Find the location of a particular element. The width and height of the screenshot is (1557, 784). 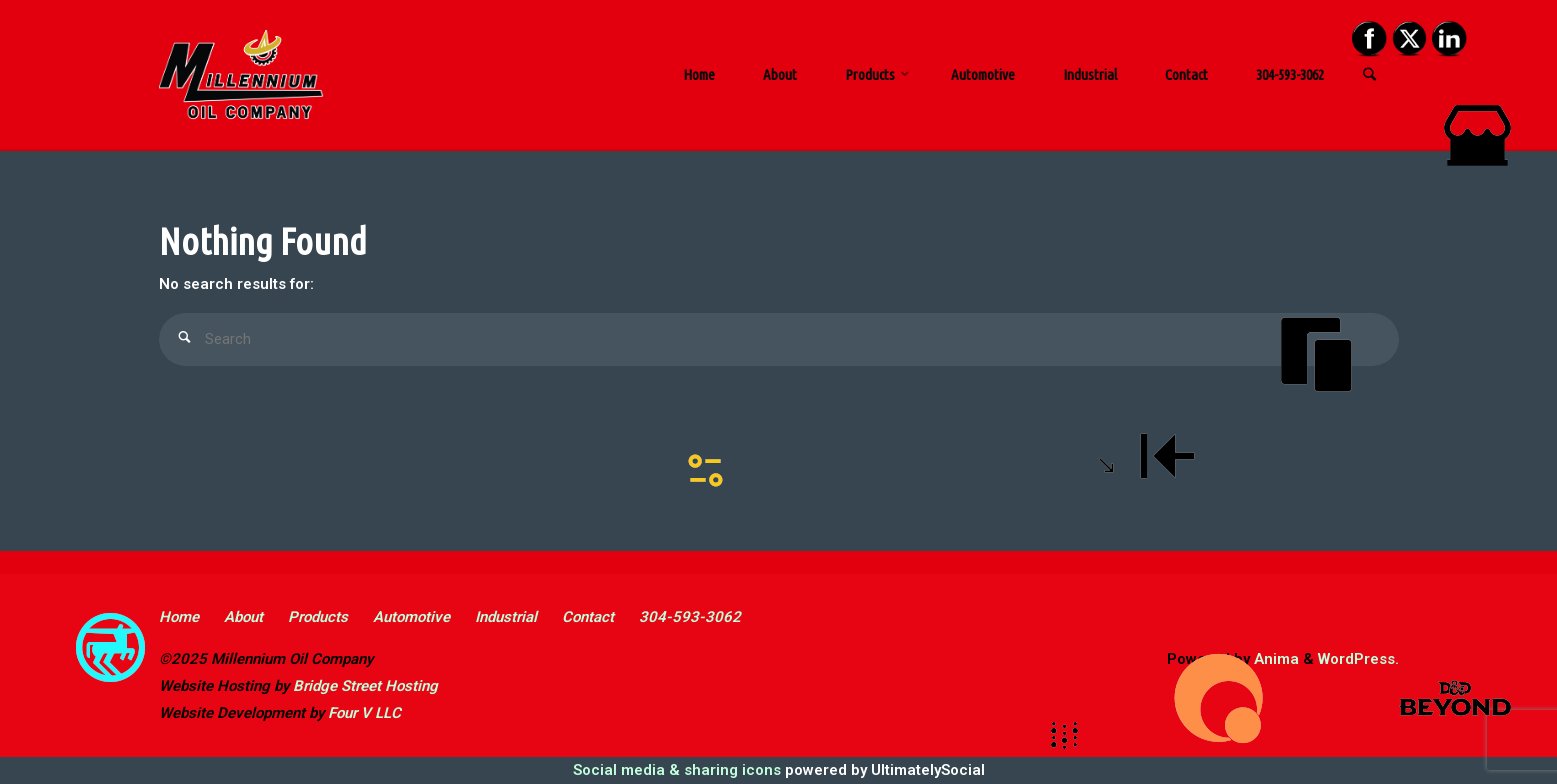

manage connected devices is located at coordinates (1314, 354).